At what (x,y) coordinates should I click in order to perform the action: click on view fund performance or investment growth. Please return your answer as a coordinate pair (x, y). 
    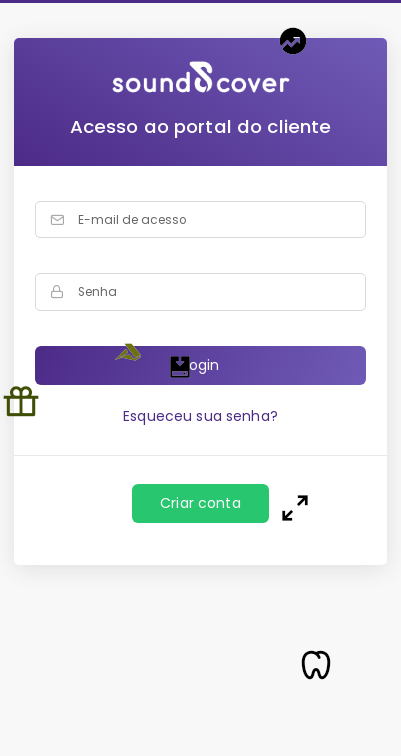
    Looking at the image, I should click on (293, 41).